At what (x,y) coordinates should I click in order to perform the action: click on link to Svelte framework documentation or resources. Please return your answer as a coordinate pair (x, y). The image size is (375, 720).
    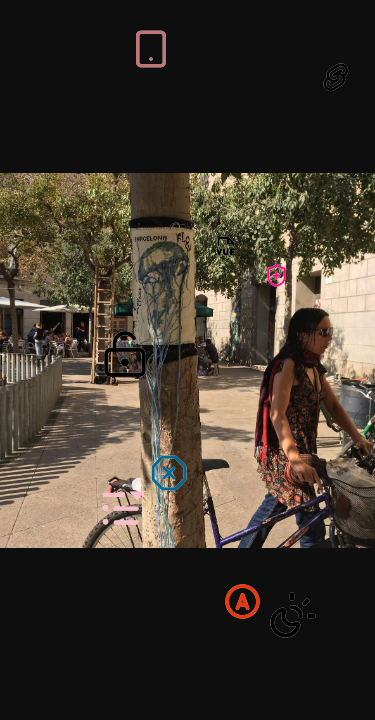
    Looking at the image, I should click on (336, 76).